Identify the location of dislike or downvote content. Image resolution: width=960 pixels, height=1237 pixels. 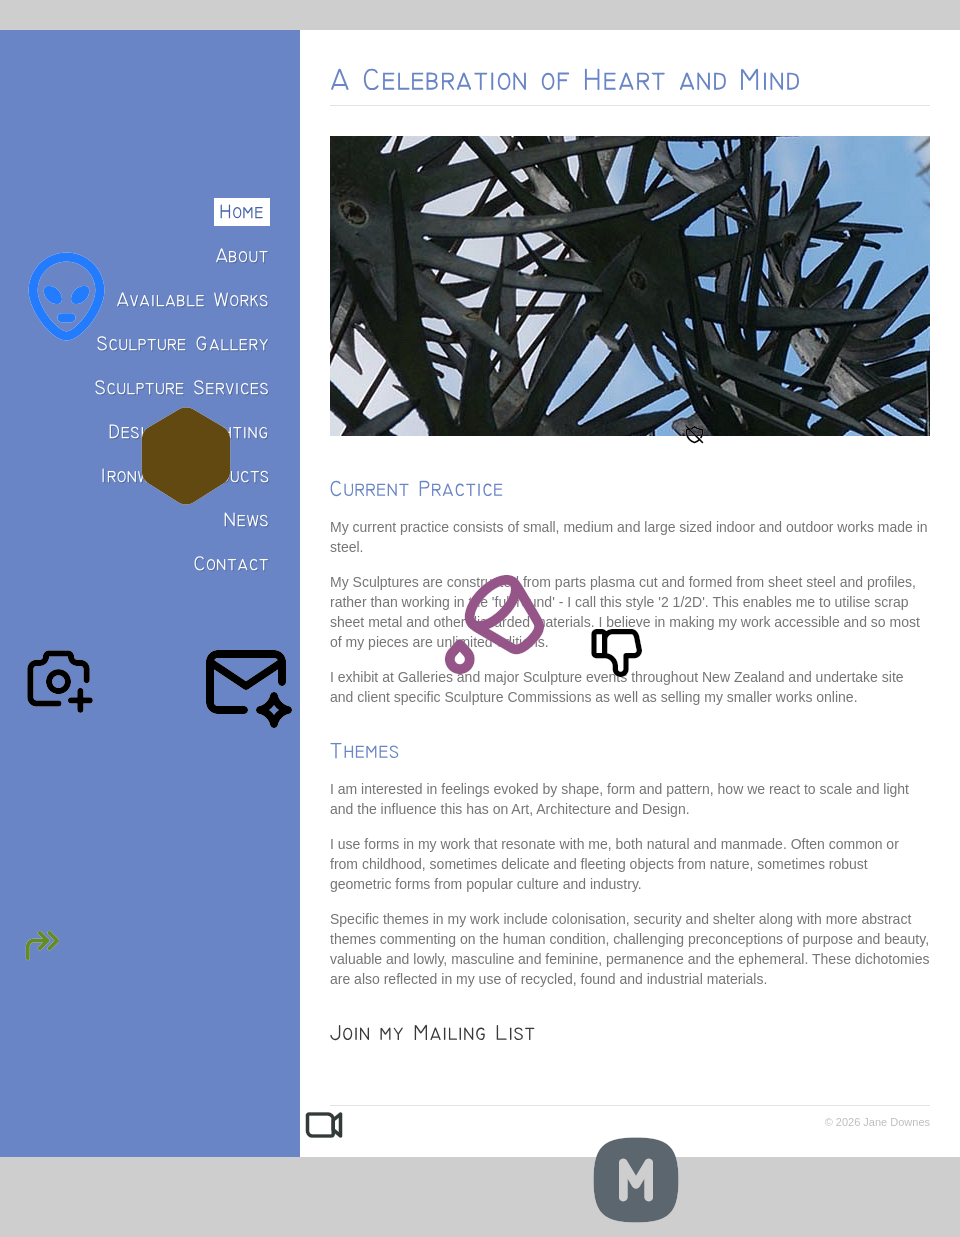
(618, 653).